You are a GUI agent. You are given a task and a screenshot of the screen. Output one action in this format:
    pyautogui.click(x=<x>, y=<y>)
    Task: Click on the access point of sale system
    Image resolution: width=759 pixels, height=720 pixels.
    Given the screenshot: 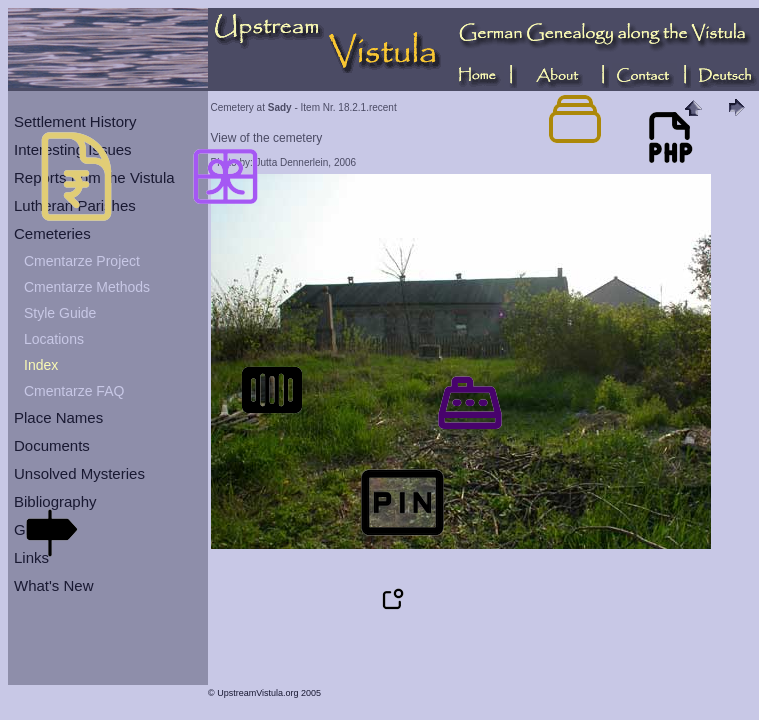 What is the action you would take?
    pyautogui.click(x=470, y=406)
    